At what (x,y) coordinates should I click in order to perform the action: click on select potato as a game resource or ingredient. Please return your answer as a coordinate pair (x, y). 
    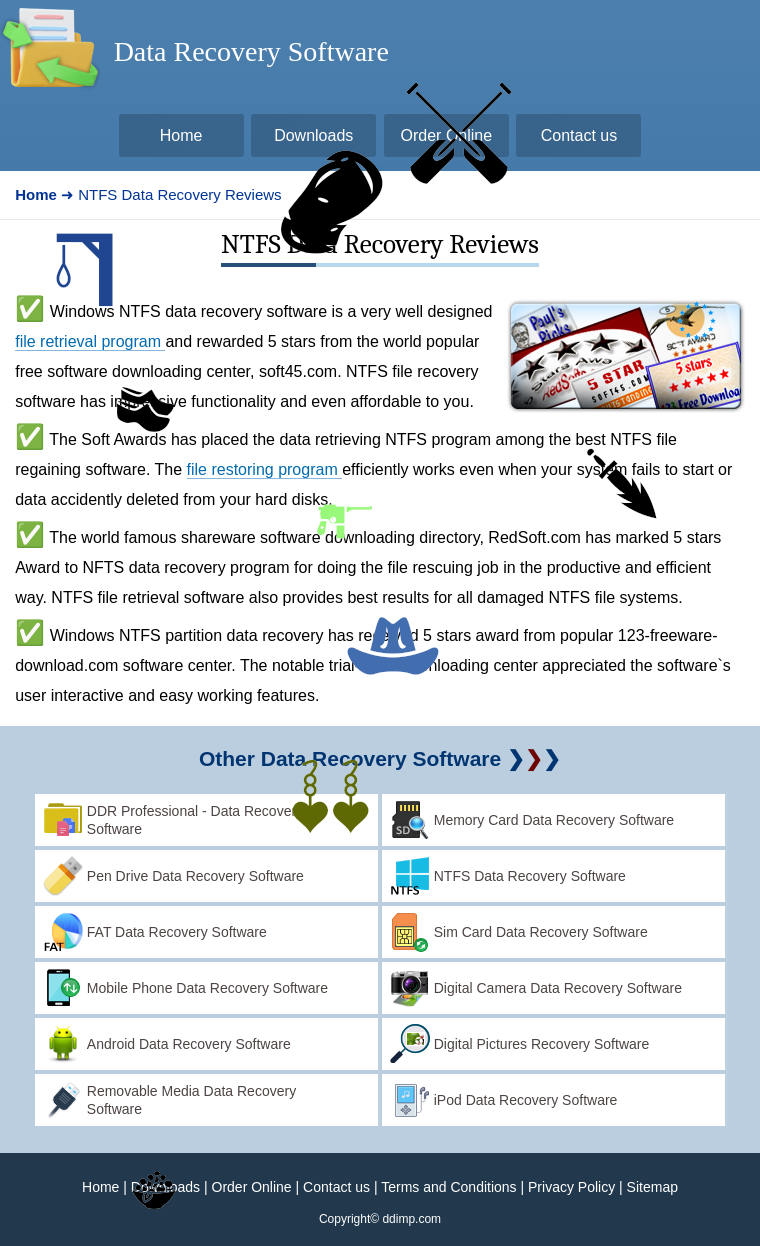
    Looking at the image, I should click on (331, 202).